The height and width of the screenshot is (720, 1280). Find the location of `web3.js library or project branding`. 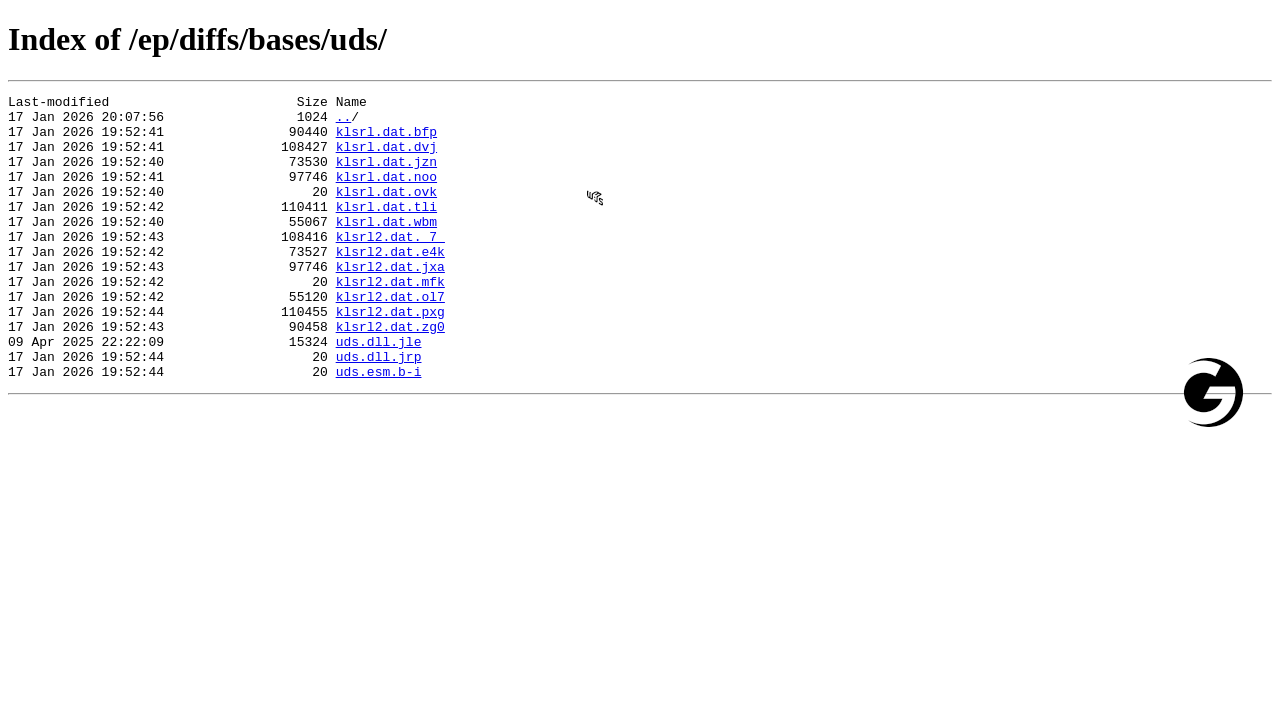

web3.js library or project branding is located at coordinates (595, 198).